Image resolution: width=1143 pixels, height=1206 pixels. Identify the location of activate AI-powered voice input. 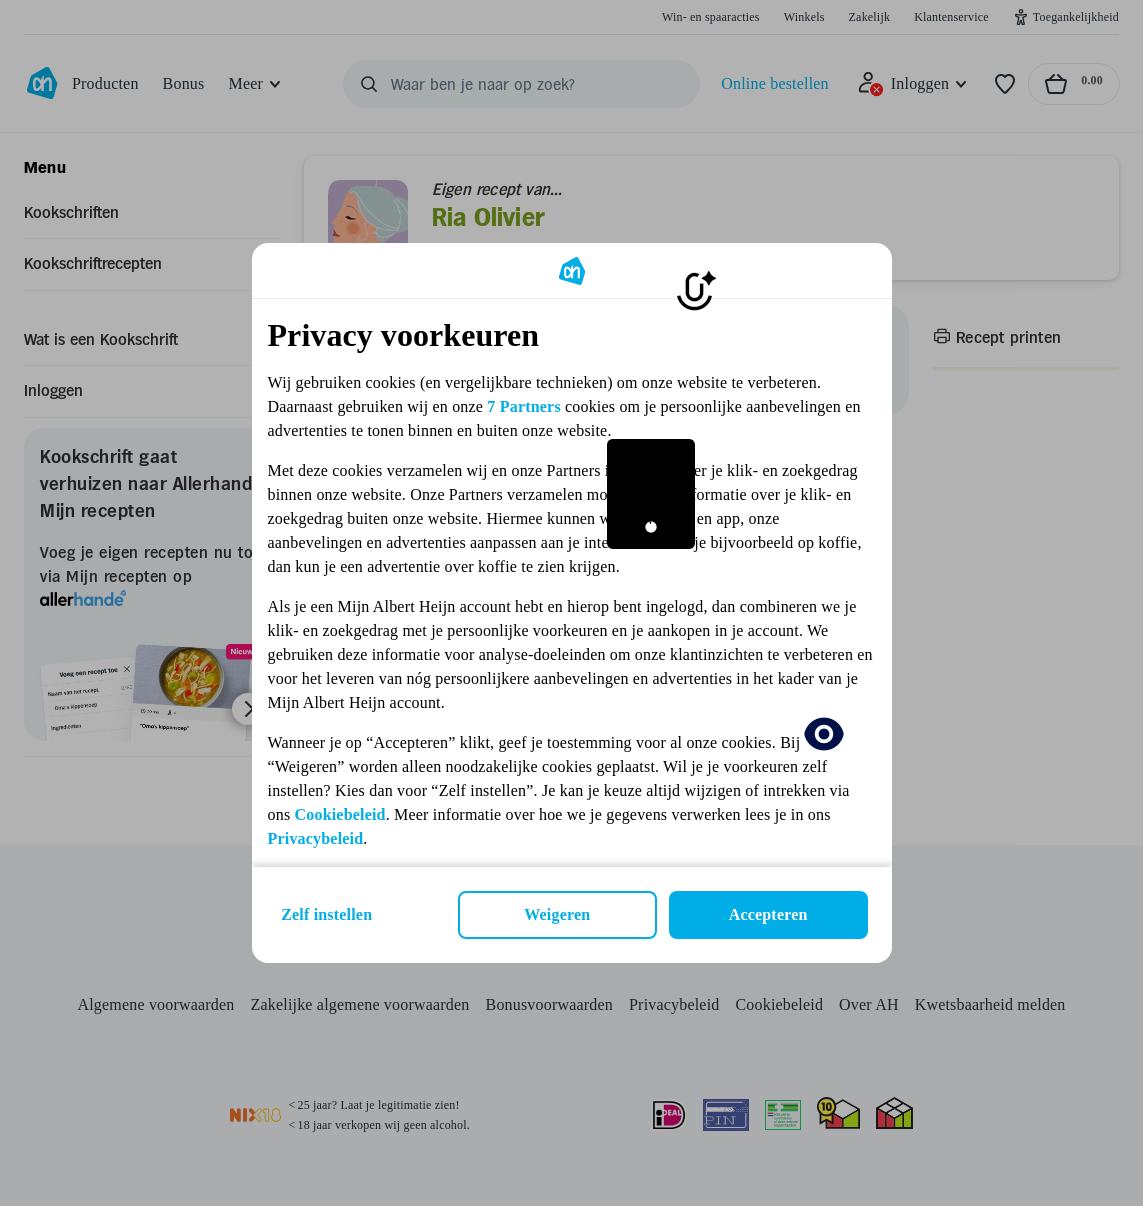
(694, 292).